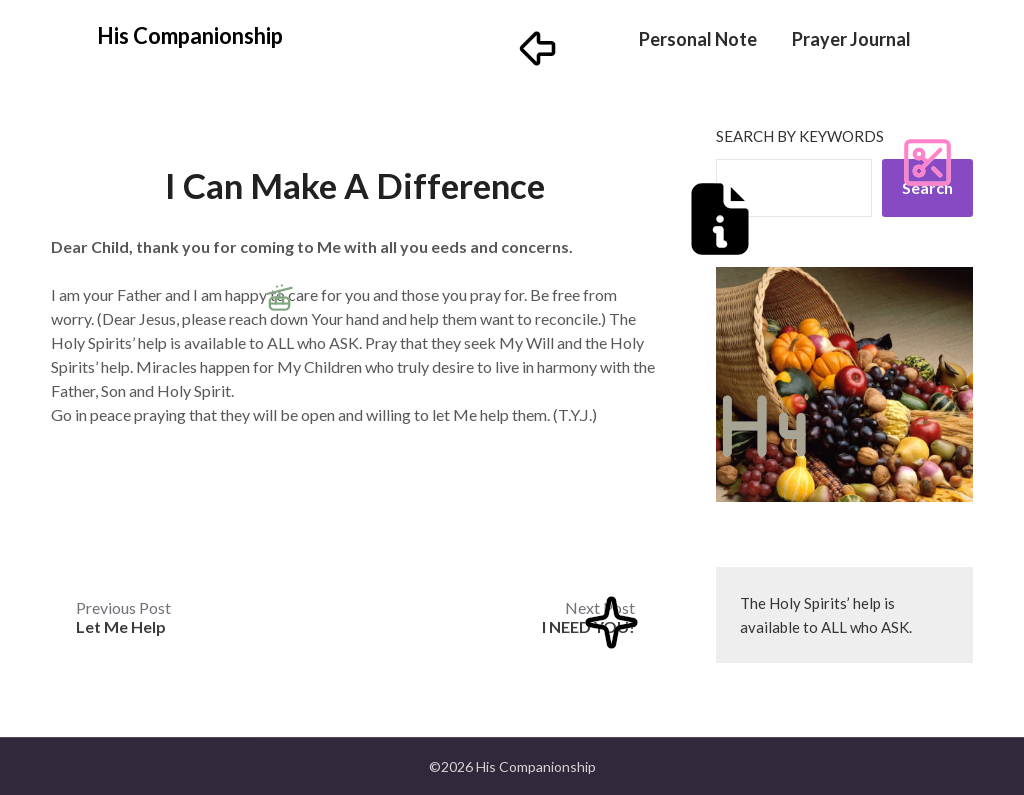 The image size is (1024, 795). What do you see at coordinates (611, 622) in the screenshot?
I see `indicates AI-generated or enhanced content` at bounding box center [611, 622].